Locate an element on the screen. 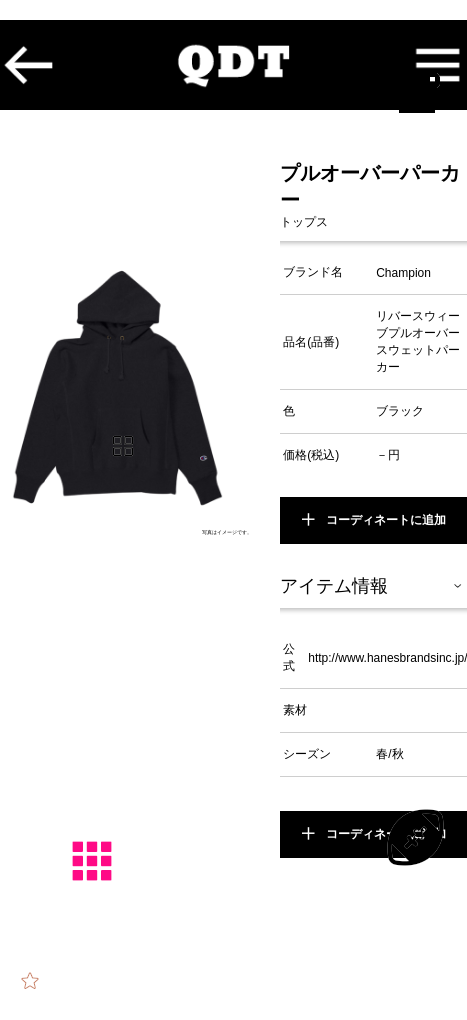 This screenshot has width=467, height=1020. add to favorites is located at coordinates (30, 981).